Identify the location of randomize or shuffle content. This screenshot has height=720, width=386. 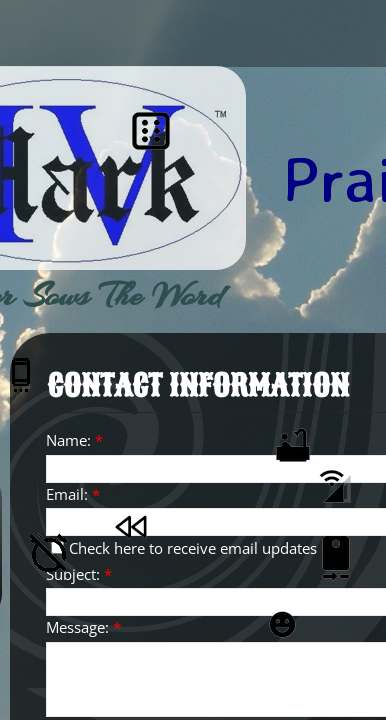
(151, 131).